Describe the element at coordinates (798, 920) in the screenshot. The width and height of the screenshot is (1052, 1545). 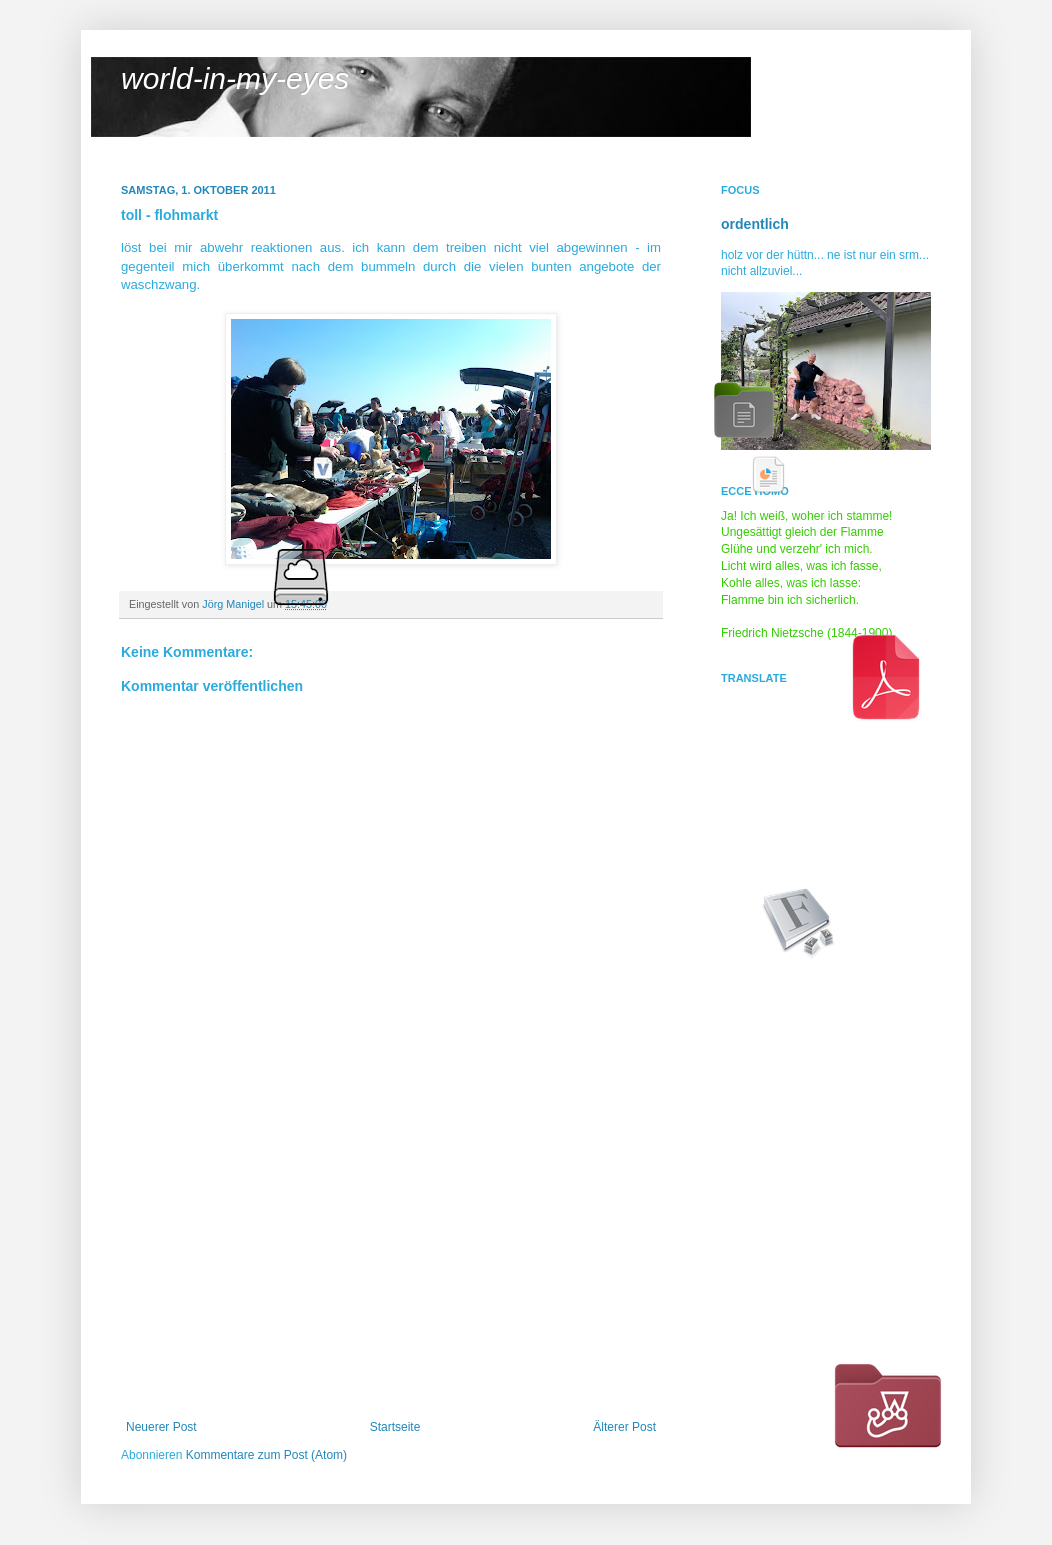
I see `font notification or typography-related system alert` at that location.